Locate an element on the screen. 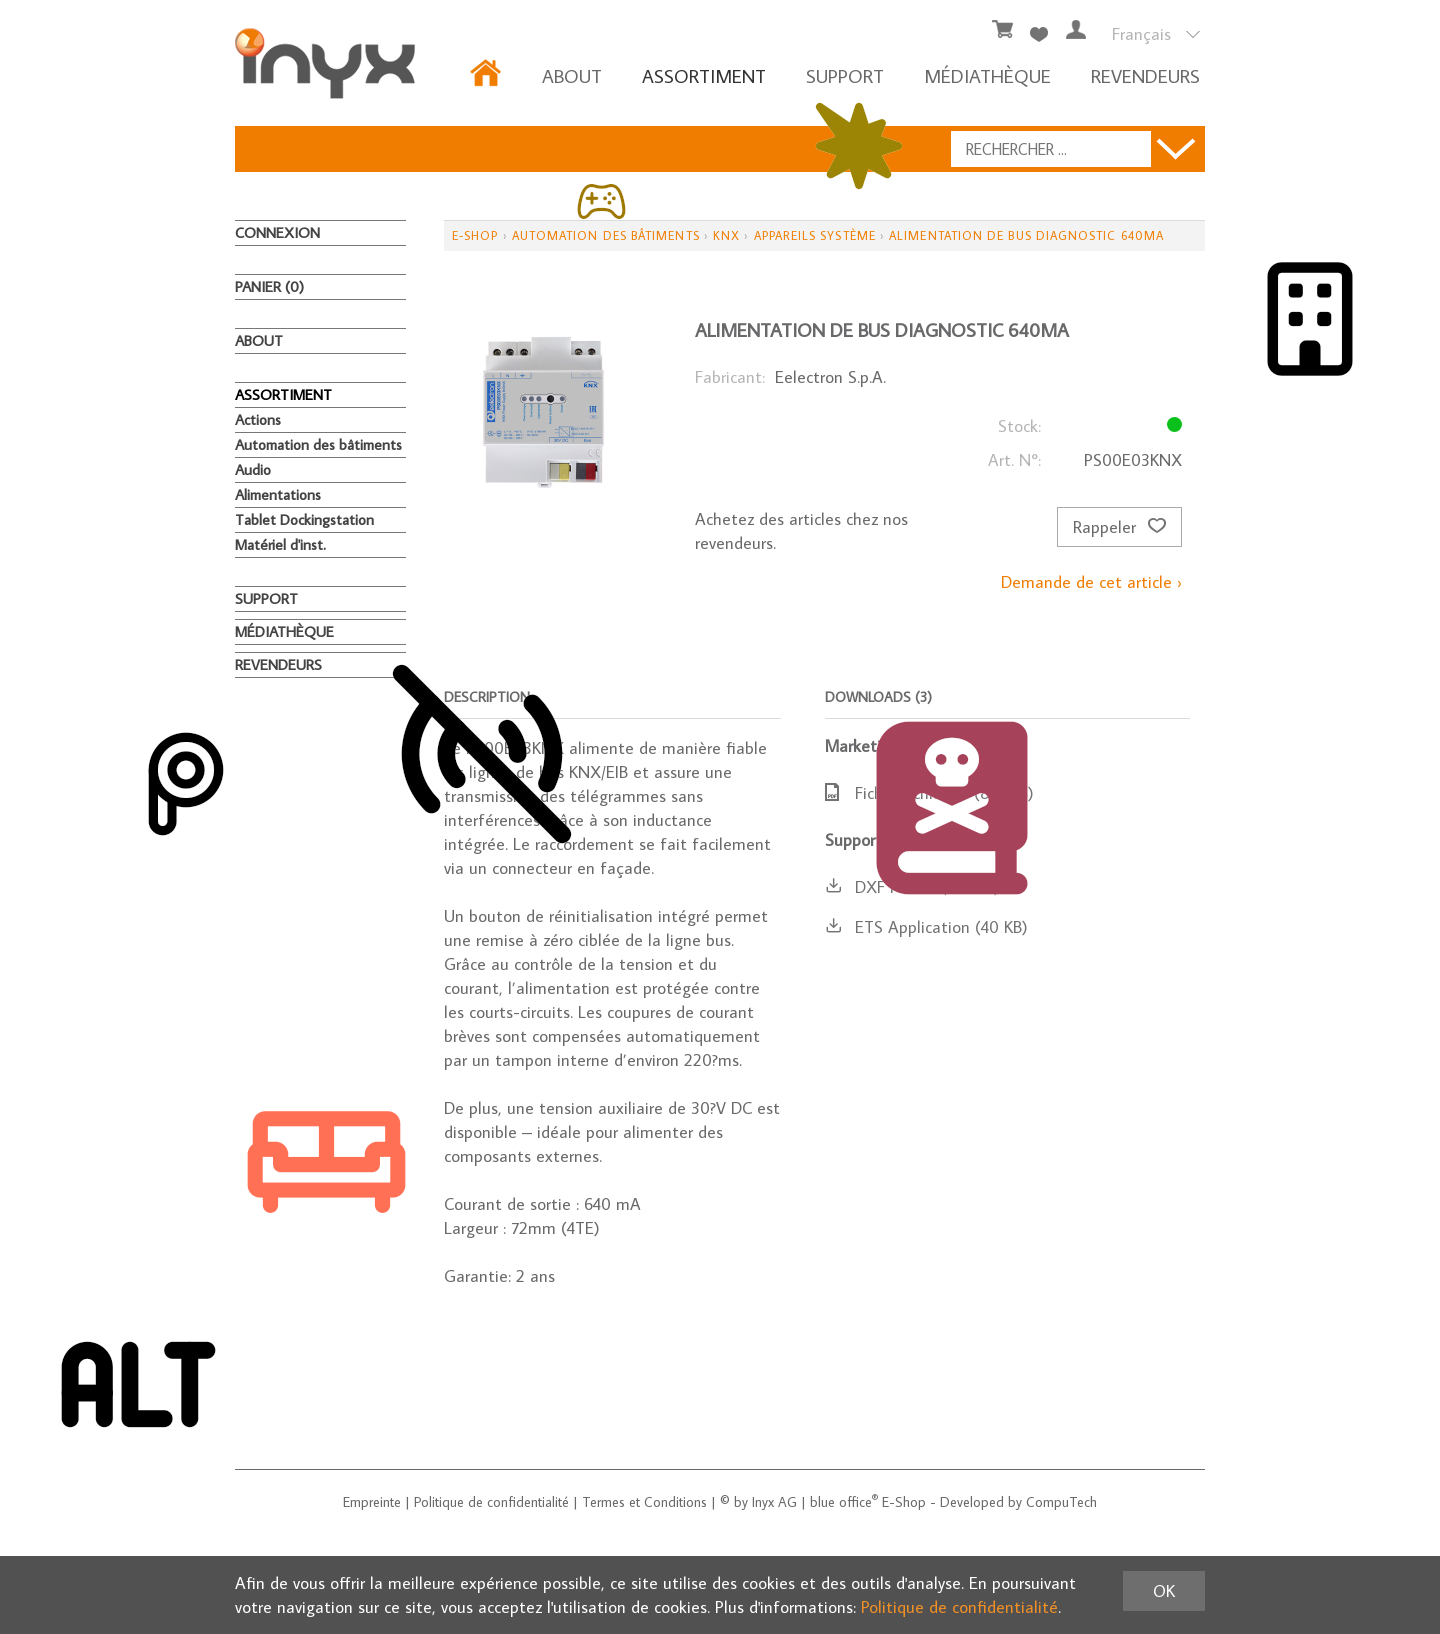  browse furniture or home decor items is located at coordinates (326, 1159).